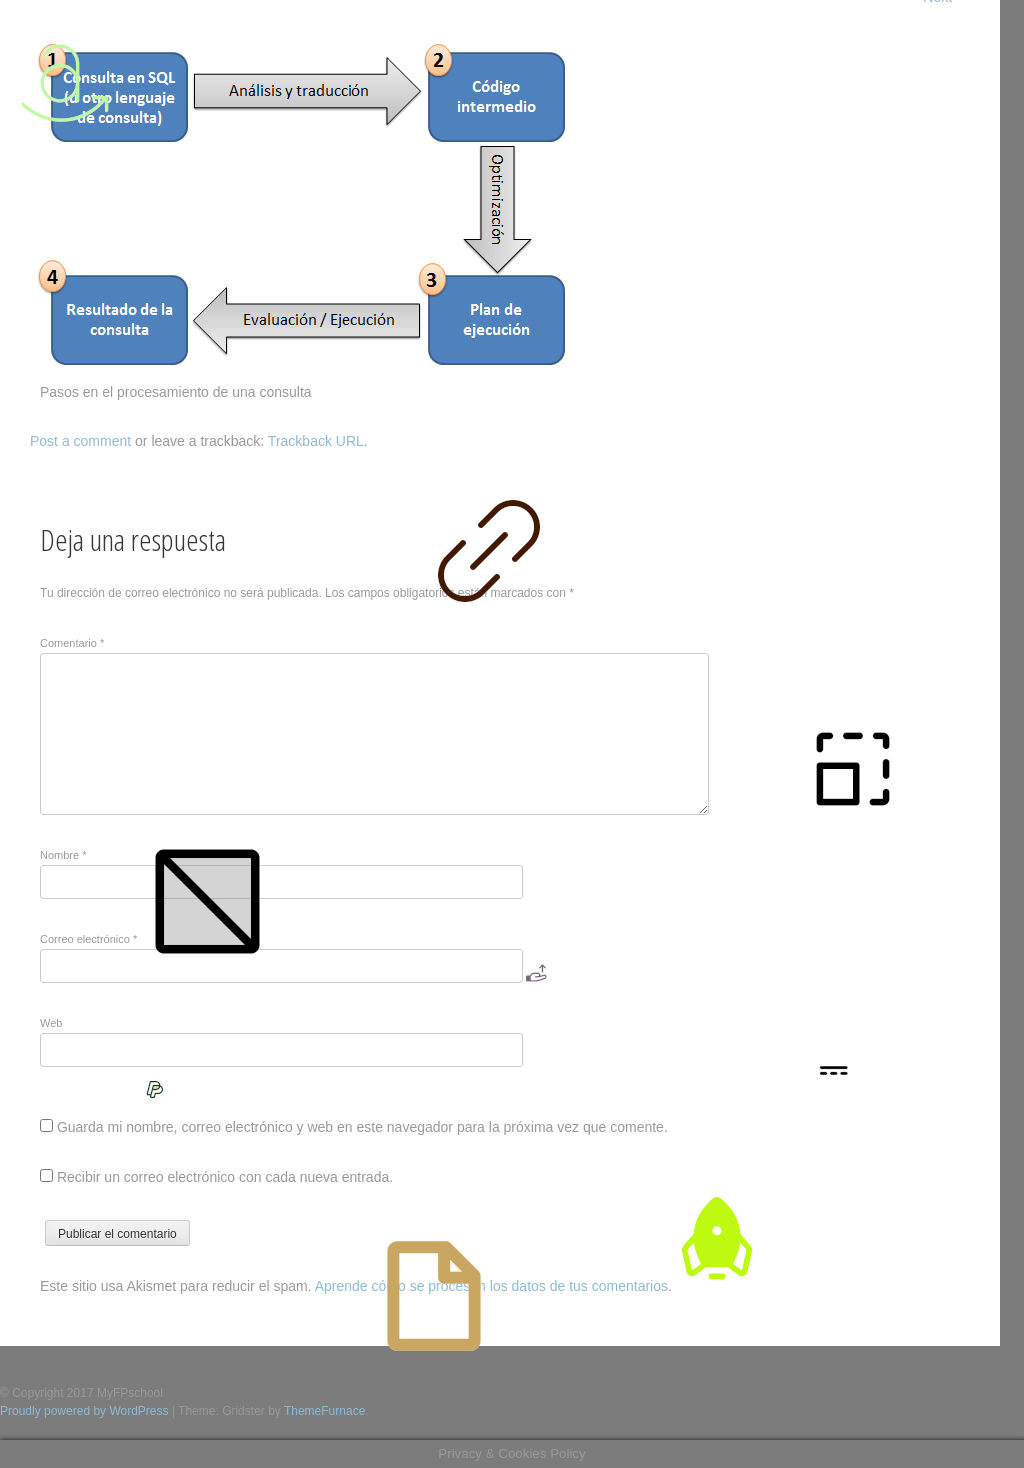 This screenshot has width=1024, height=1468. I want to click on copy or share a link, so click(489, 551).